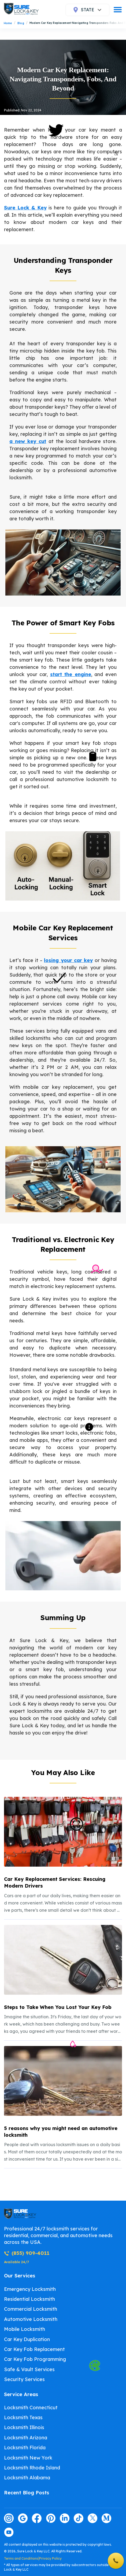 This screenshot has width=126, height=2576. What do you see at coordinates (73, 2044) in the screenshot?
I see `view water source location` at bounding box center [73, 2044].